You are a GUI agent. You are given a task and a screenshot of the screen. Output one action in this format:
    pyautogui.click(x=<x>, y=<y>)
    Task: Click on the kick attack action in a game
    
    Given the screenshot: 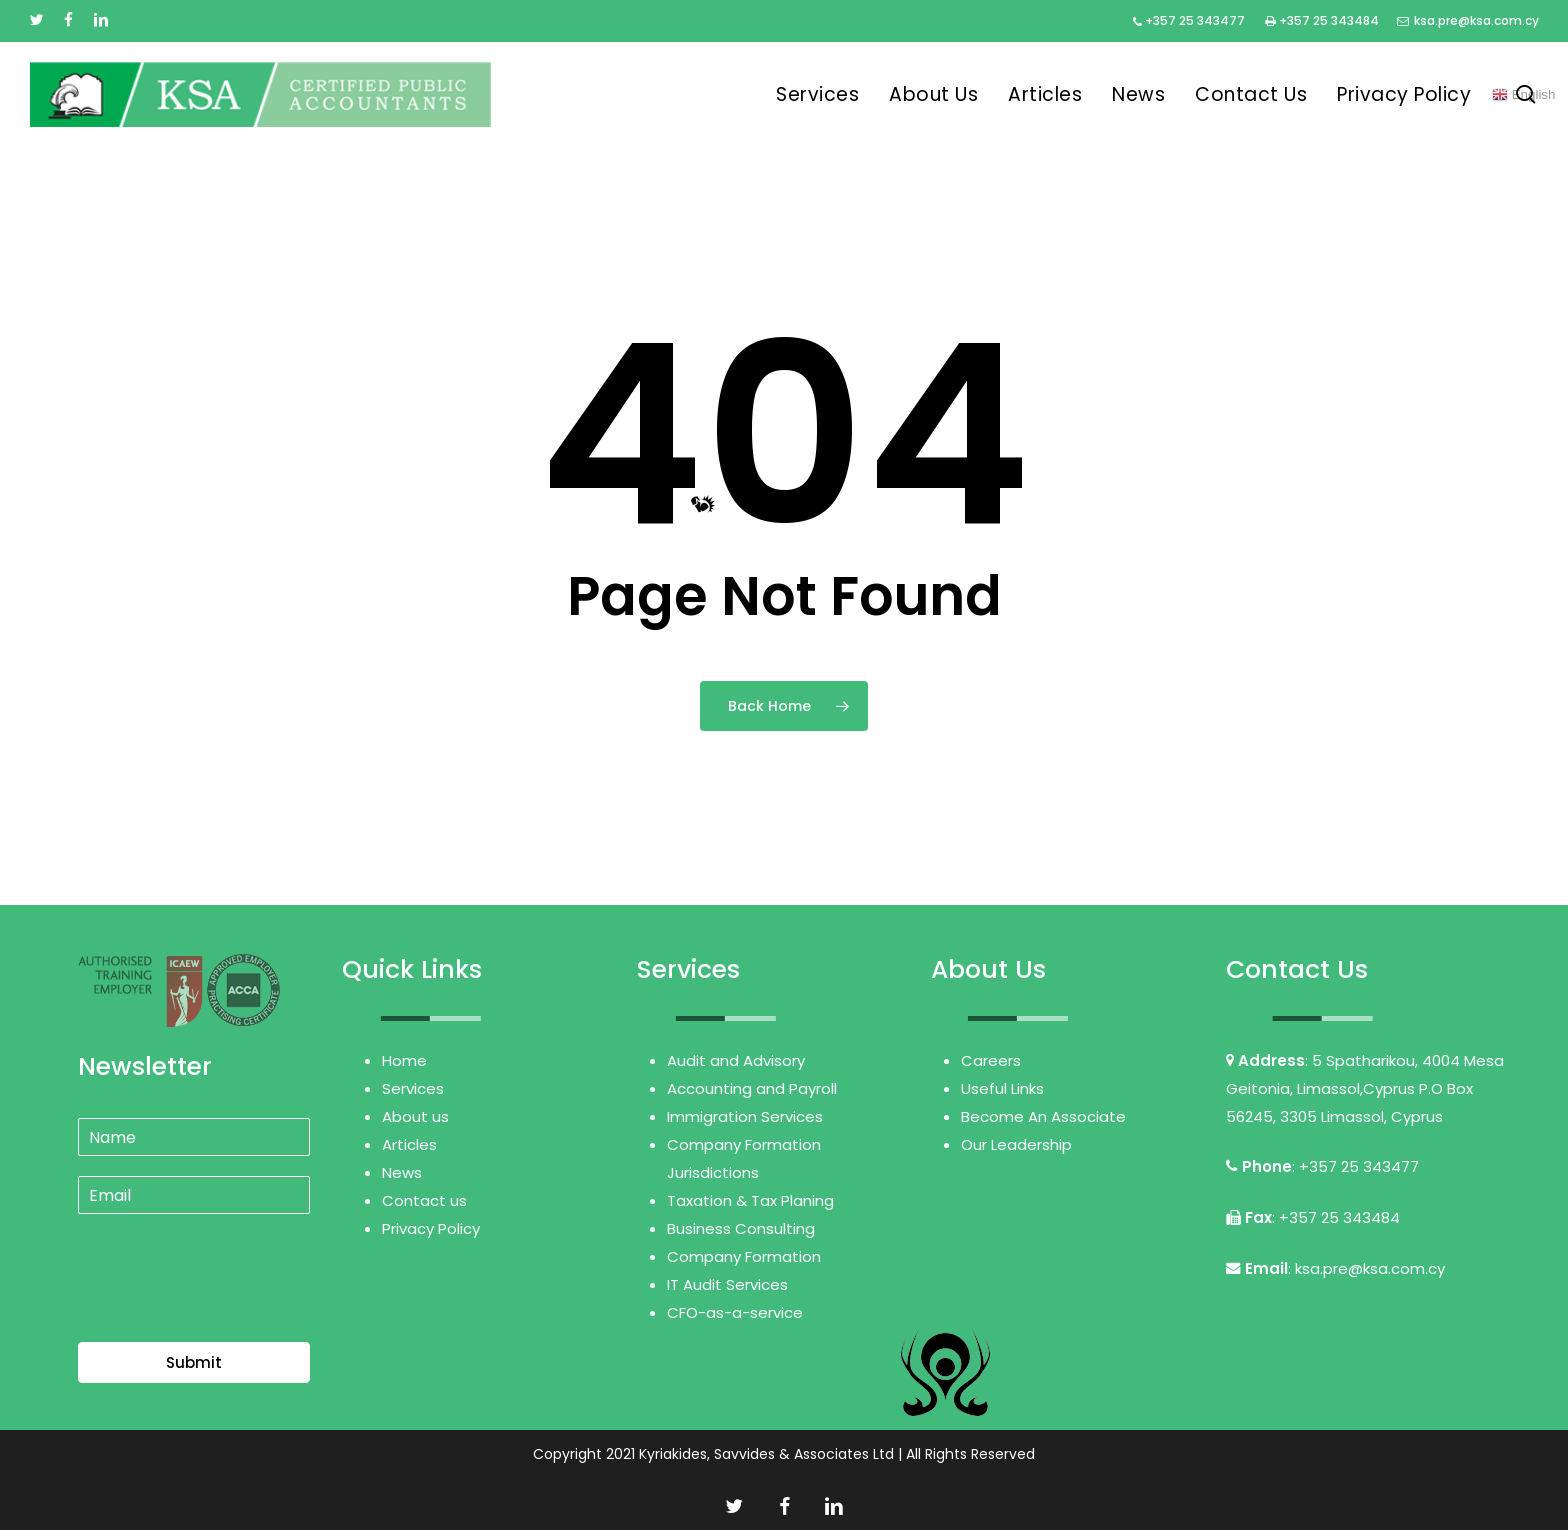 What is the action you would take?
    pyautogui.click(x=703, y=504)
    